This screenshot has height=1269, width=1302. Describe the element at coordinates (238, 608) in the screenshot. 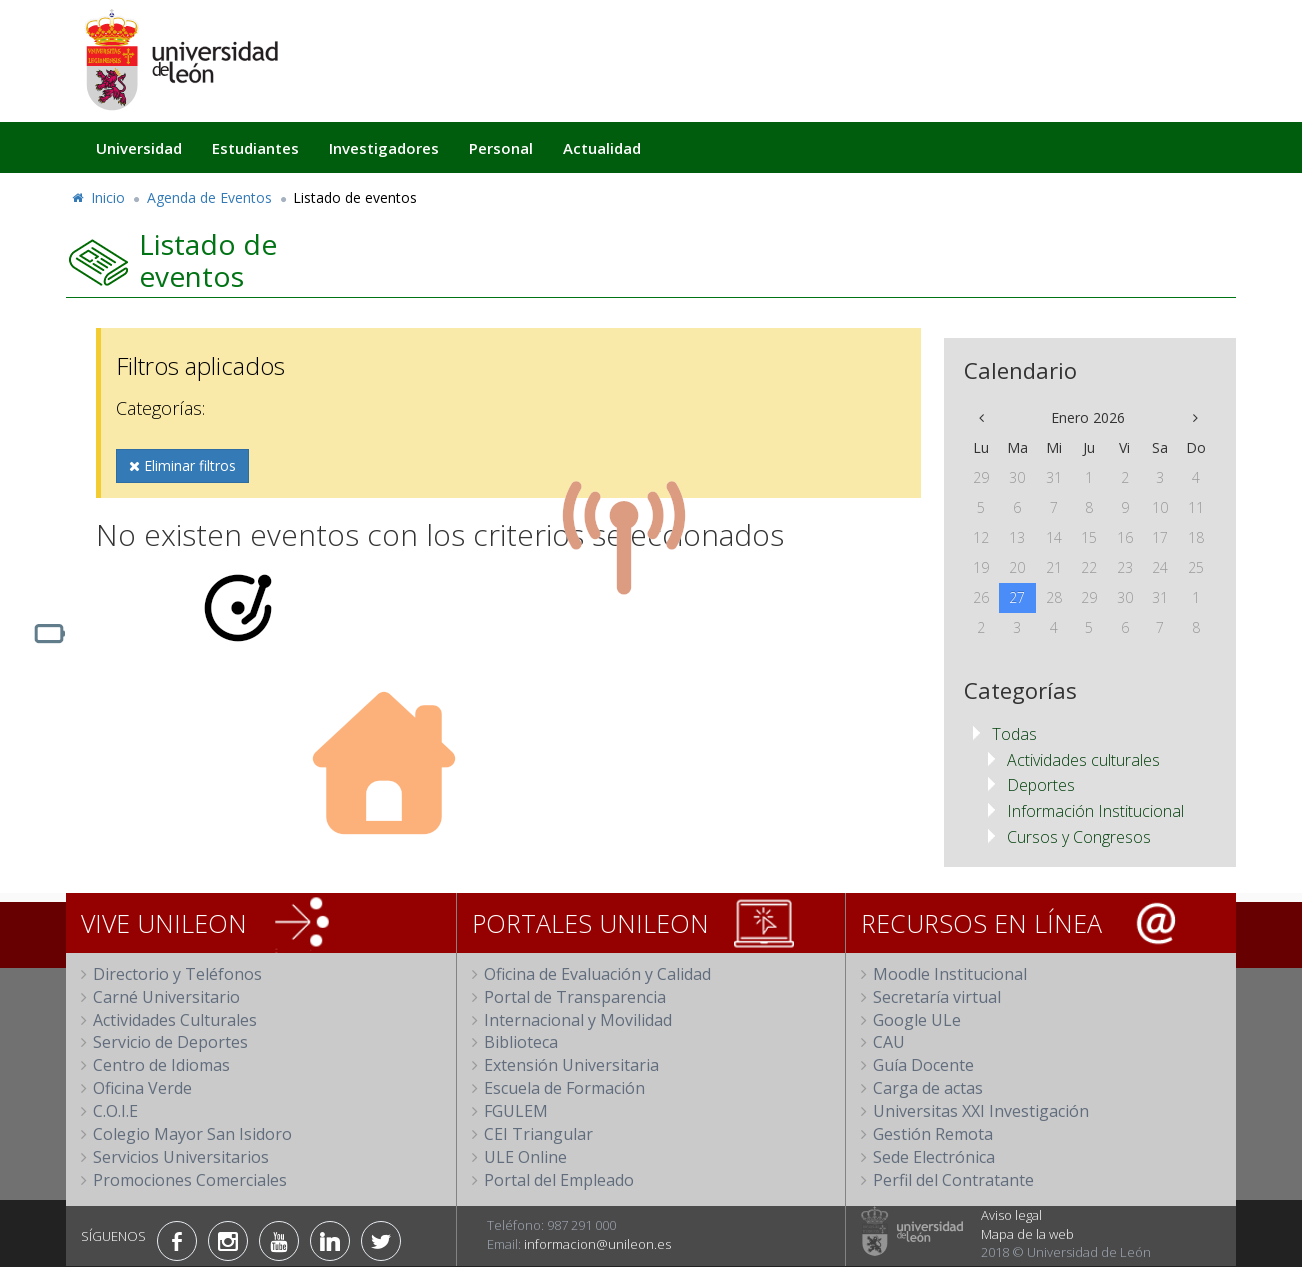

I see `access music or audio library` at that location.